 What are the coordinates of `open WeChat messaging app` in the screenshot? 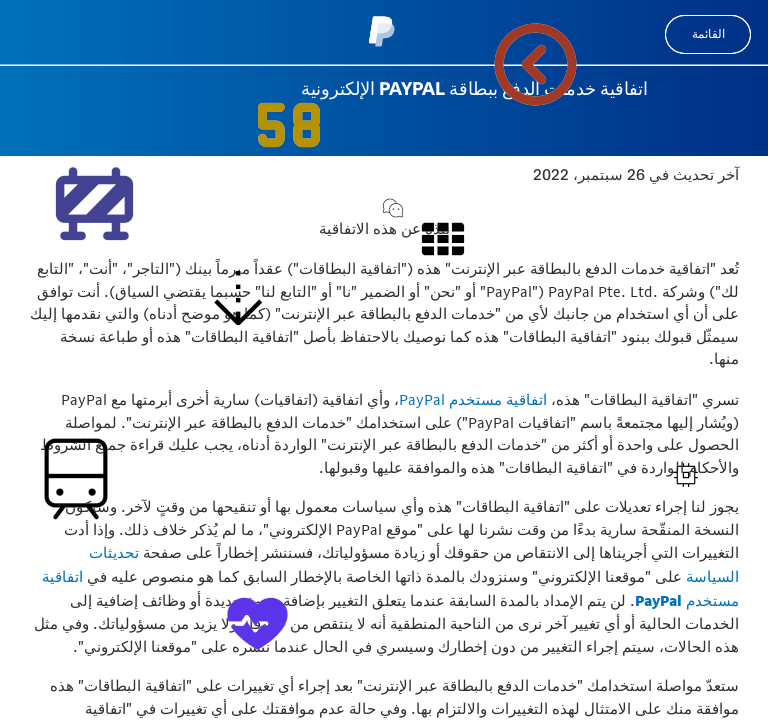 It's located at (393, 208).